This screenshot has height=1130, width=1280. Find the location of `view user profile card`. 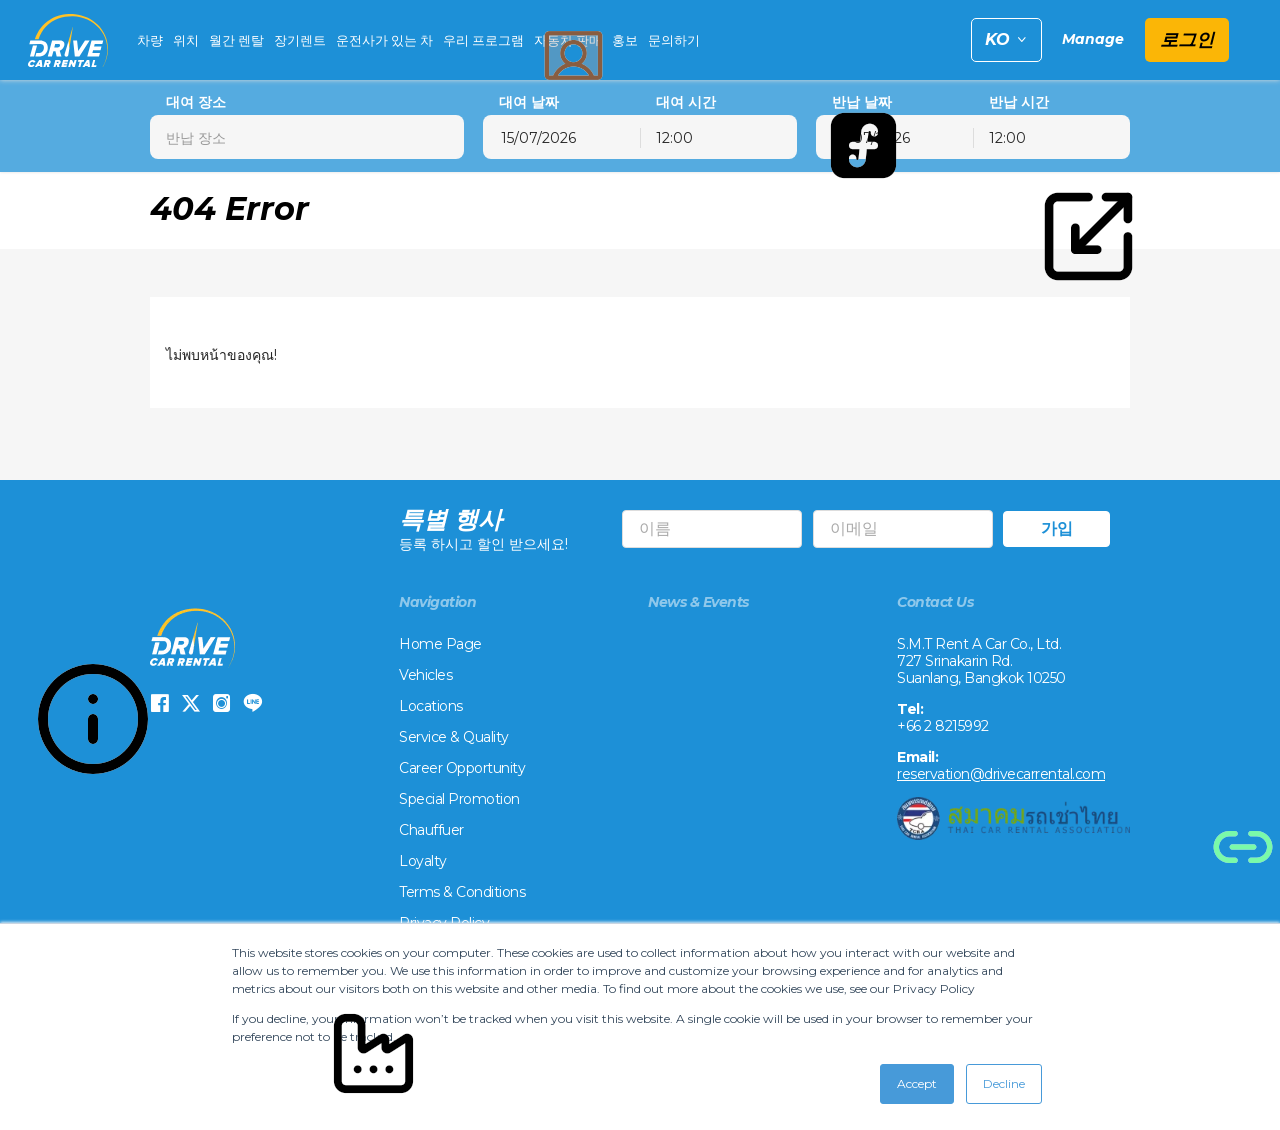

view user profile card is located at coordinates (573, 55).